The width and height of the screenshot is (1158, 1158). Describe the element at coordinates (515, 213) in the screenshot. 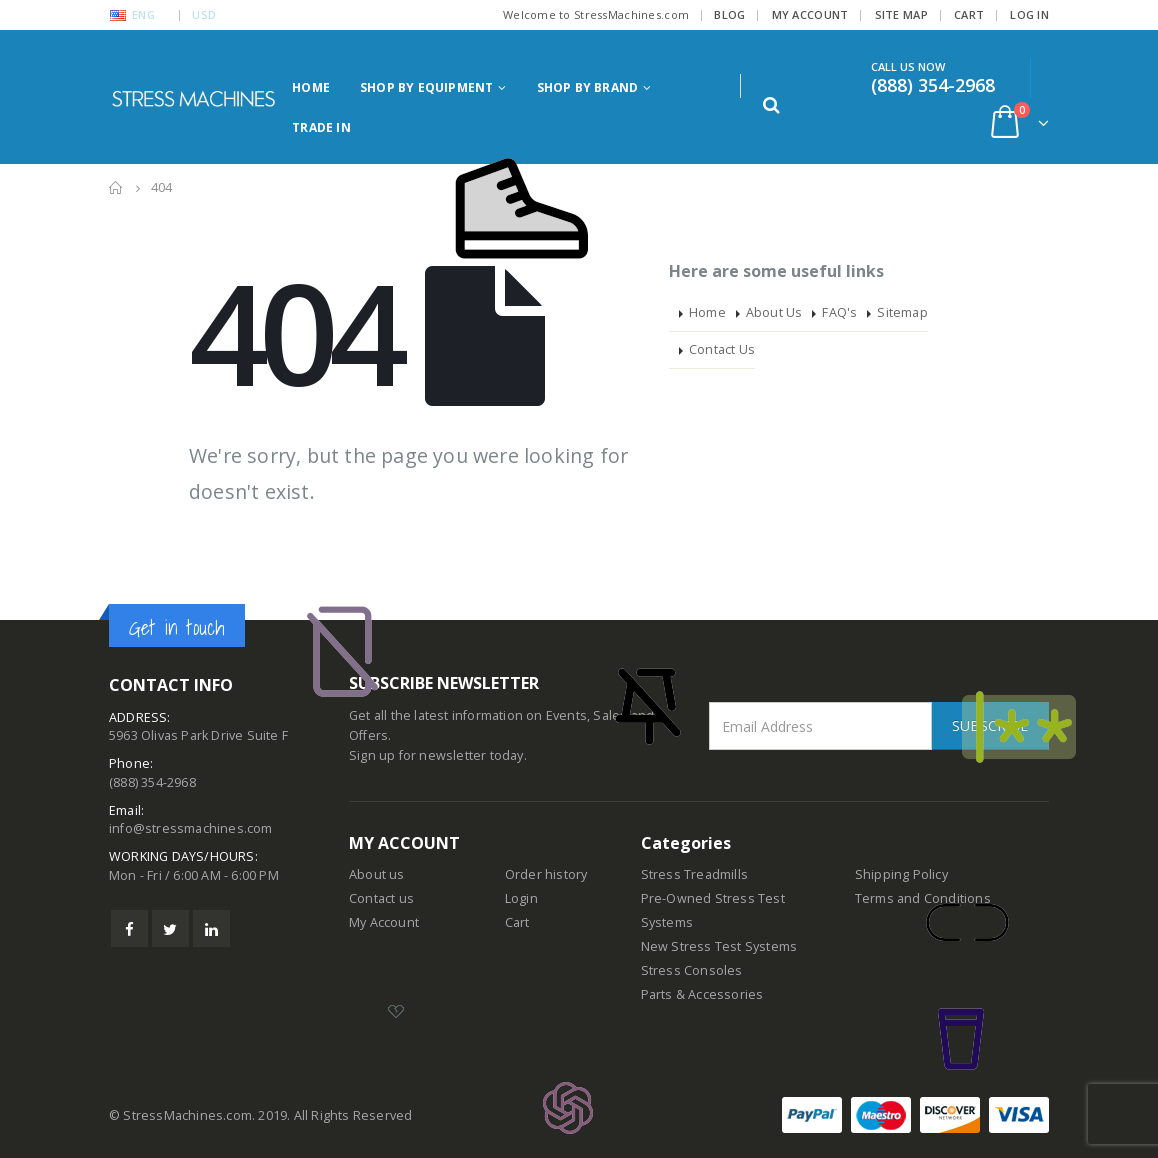

I see `access footwear or shoe category` at that location.